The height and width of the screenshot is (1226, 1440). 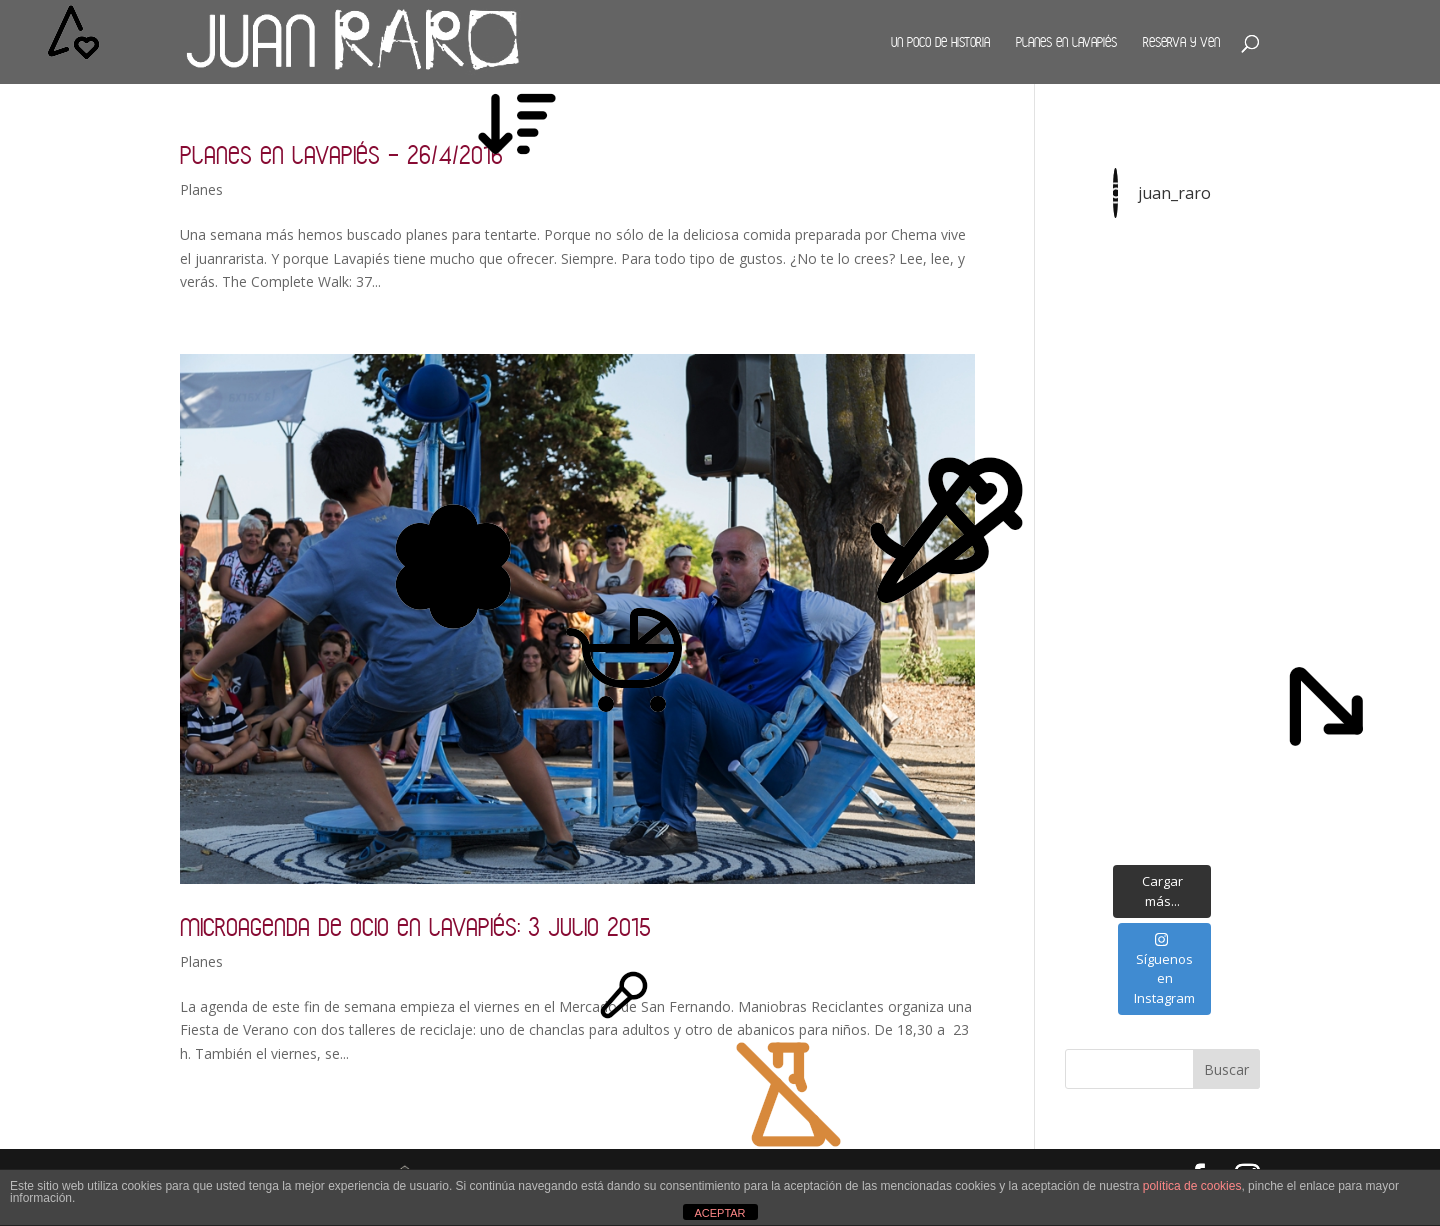 What do you see at coordinates (626, 656) in the screenshot?
I see `browse baby or parenting products` at bounding box center [626, 656].